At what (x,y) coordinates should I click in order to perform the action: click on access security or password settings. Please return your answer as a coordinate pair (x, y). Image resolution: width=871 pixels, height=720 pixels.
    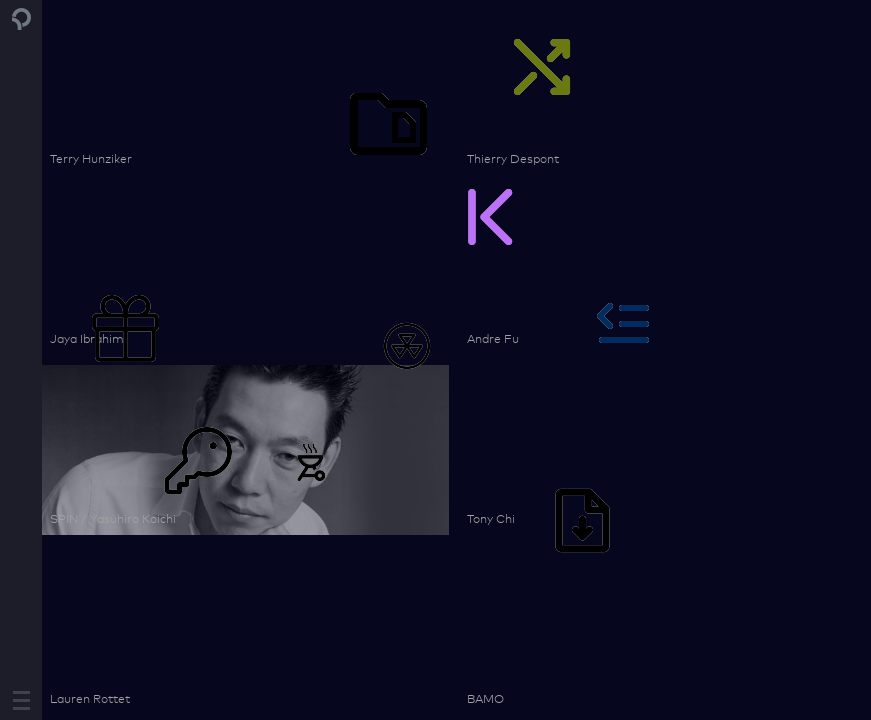
    Looking at the image, I should click on (197, 462).